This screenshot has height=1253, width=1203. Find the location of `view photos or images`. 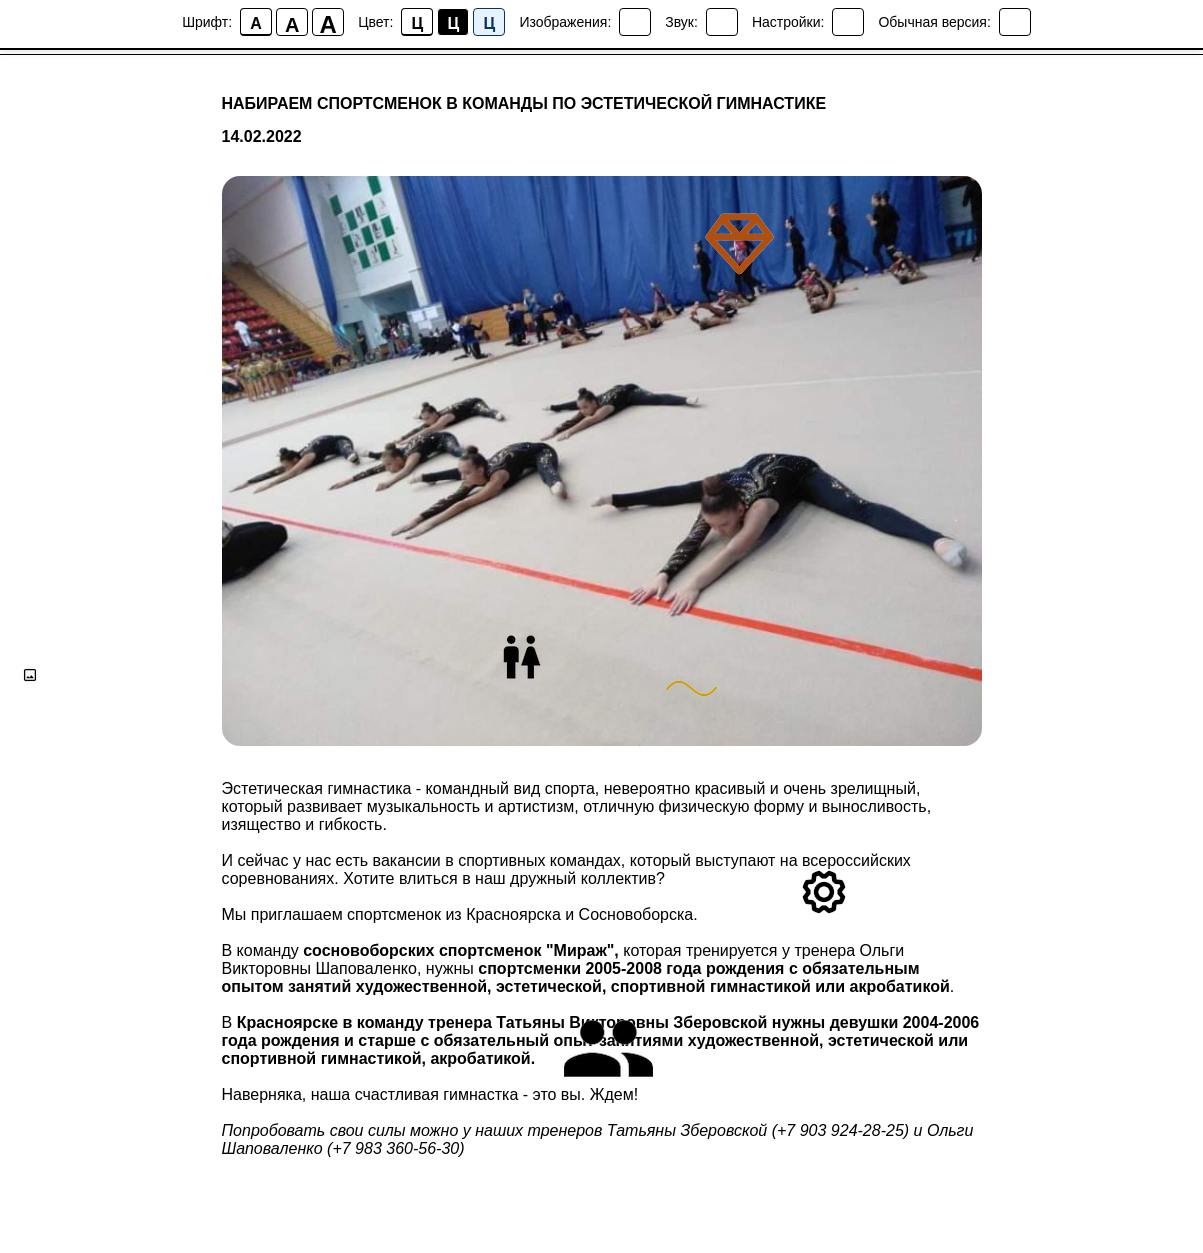

view photos or images is located at coordinates (30, 675).